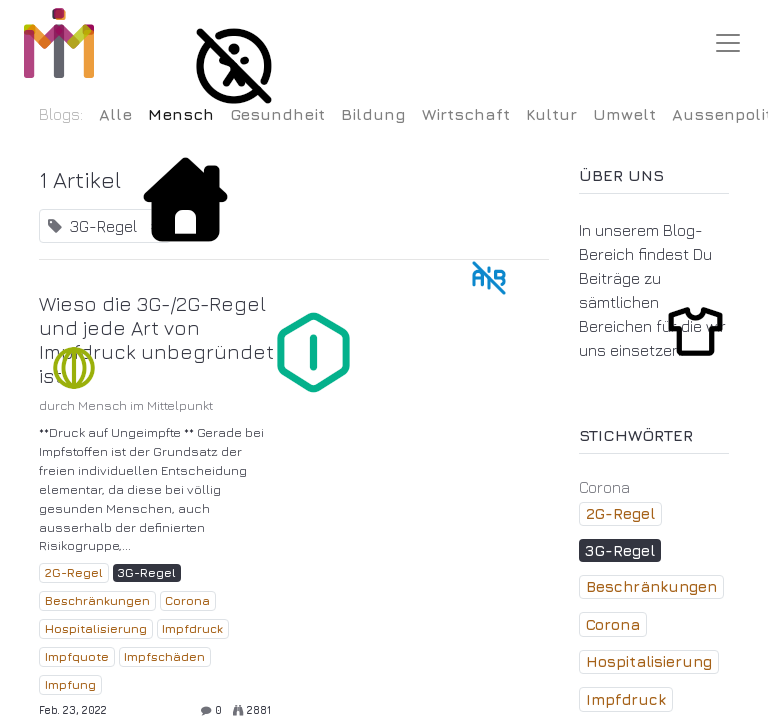 This screenshot has height=720, width=768. I want to click on access information or details, so click(313, 352).